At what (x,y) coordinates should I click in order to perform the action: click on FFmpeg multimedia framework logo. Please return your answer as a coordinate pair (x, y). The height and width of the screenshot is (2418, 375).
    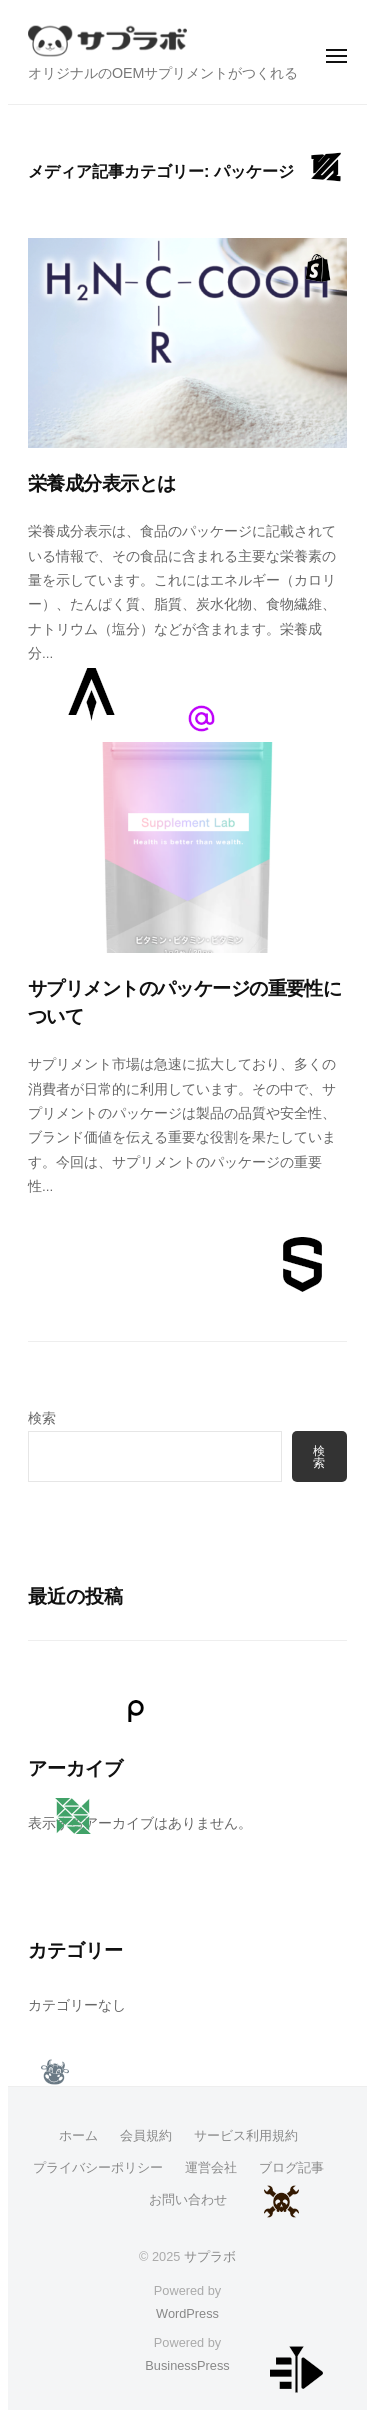
    Looking at the image, I should click on (326, 167).